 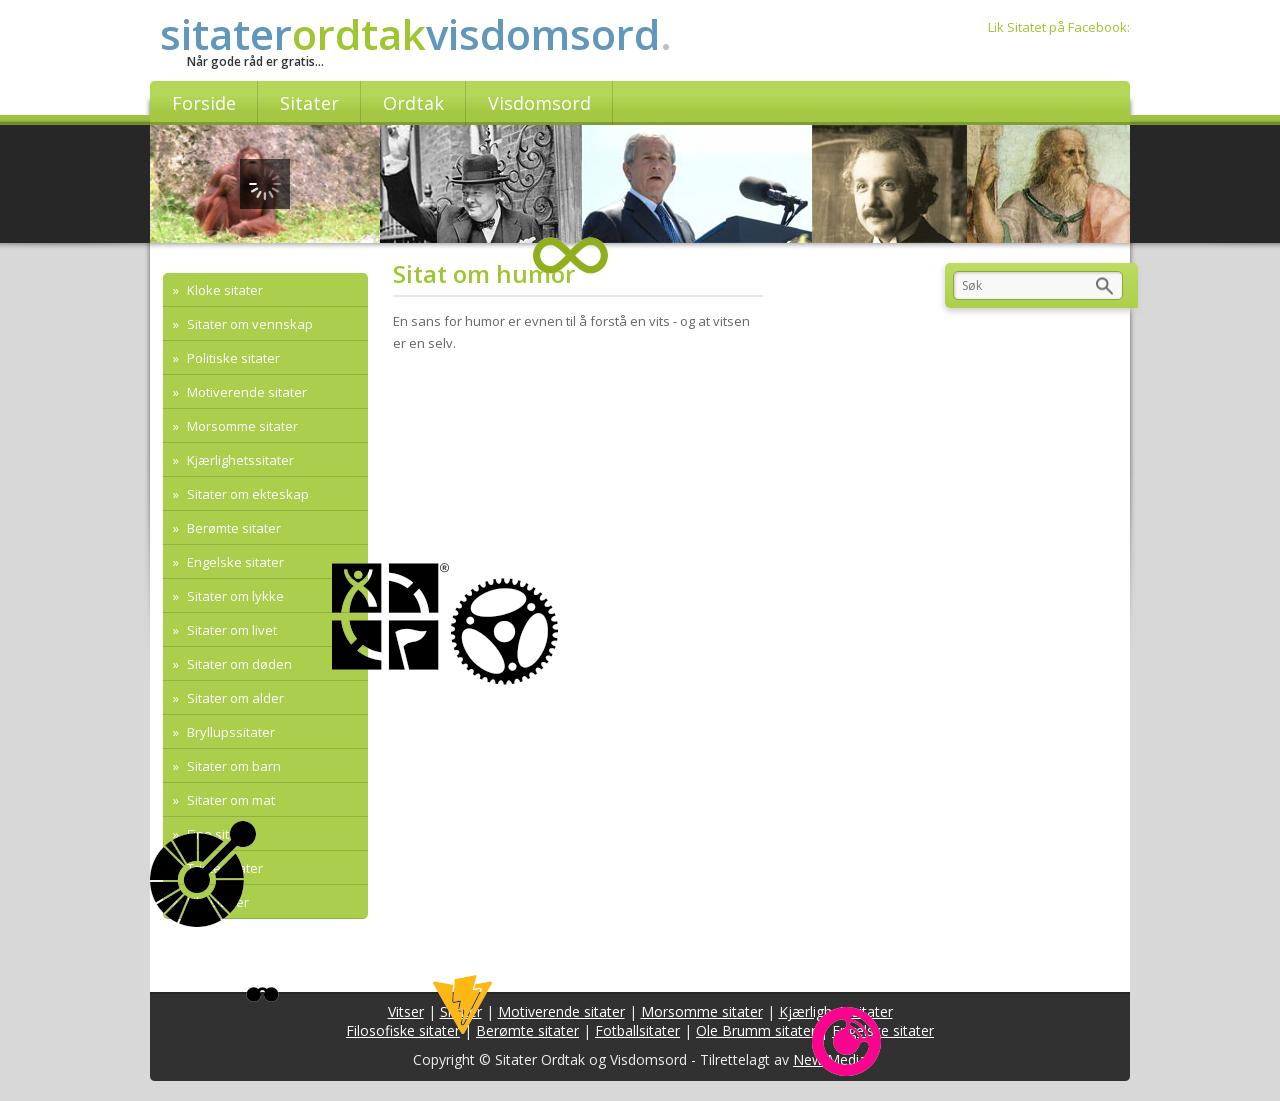 What do you see at coordinates (846, 1041) in the screenshot?
I see `open the Player FM podcast app` at bounding box center [846, 1041].